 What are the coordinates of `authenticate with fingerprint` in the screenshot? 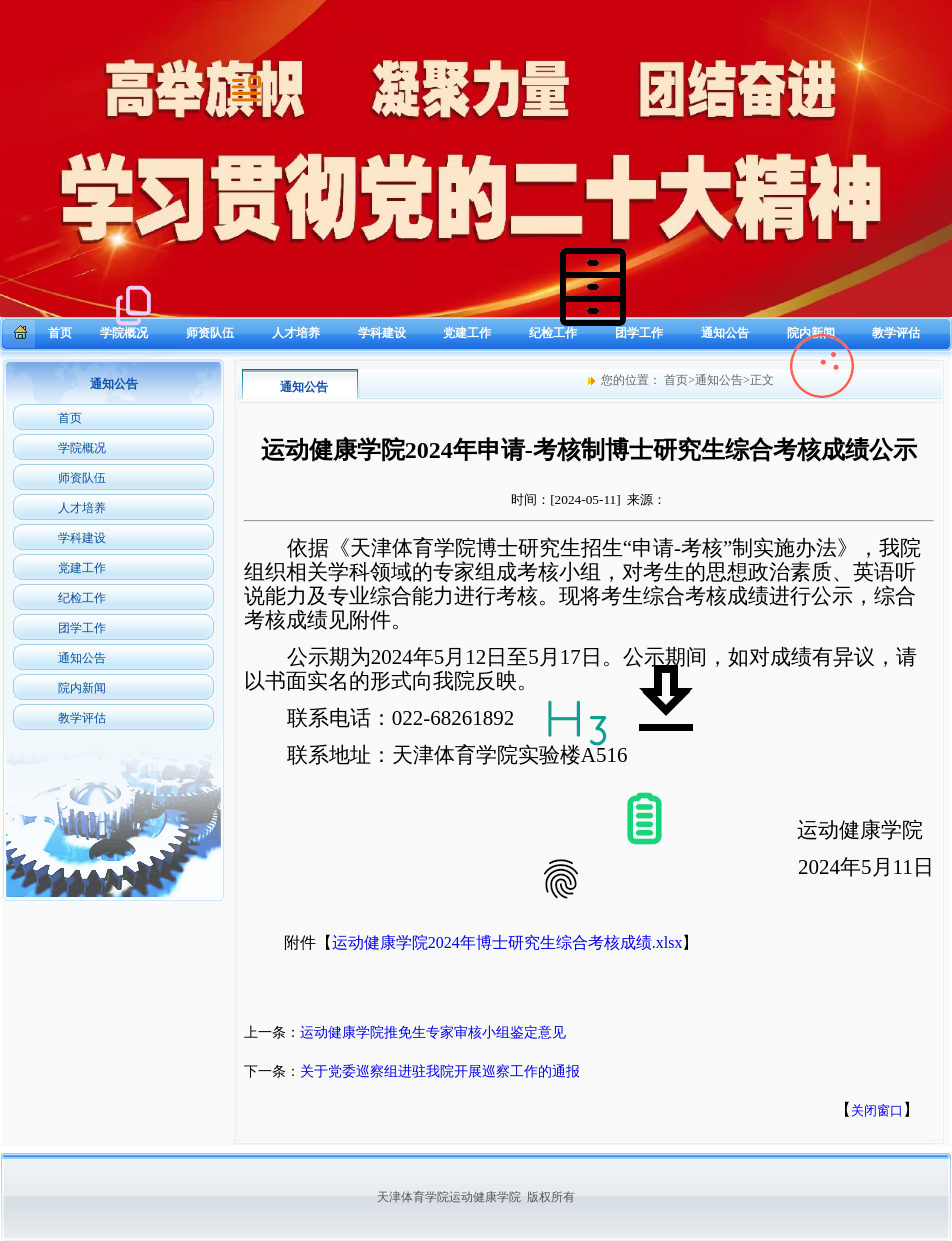 It's located at (561, 879).